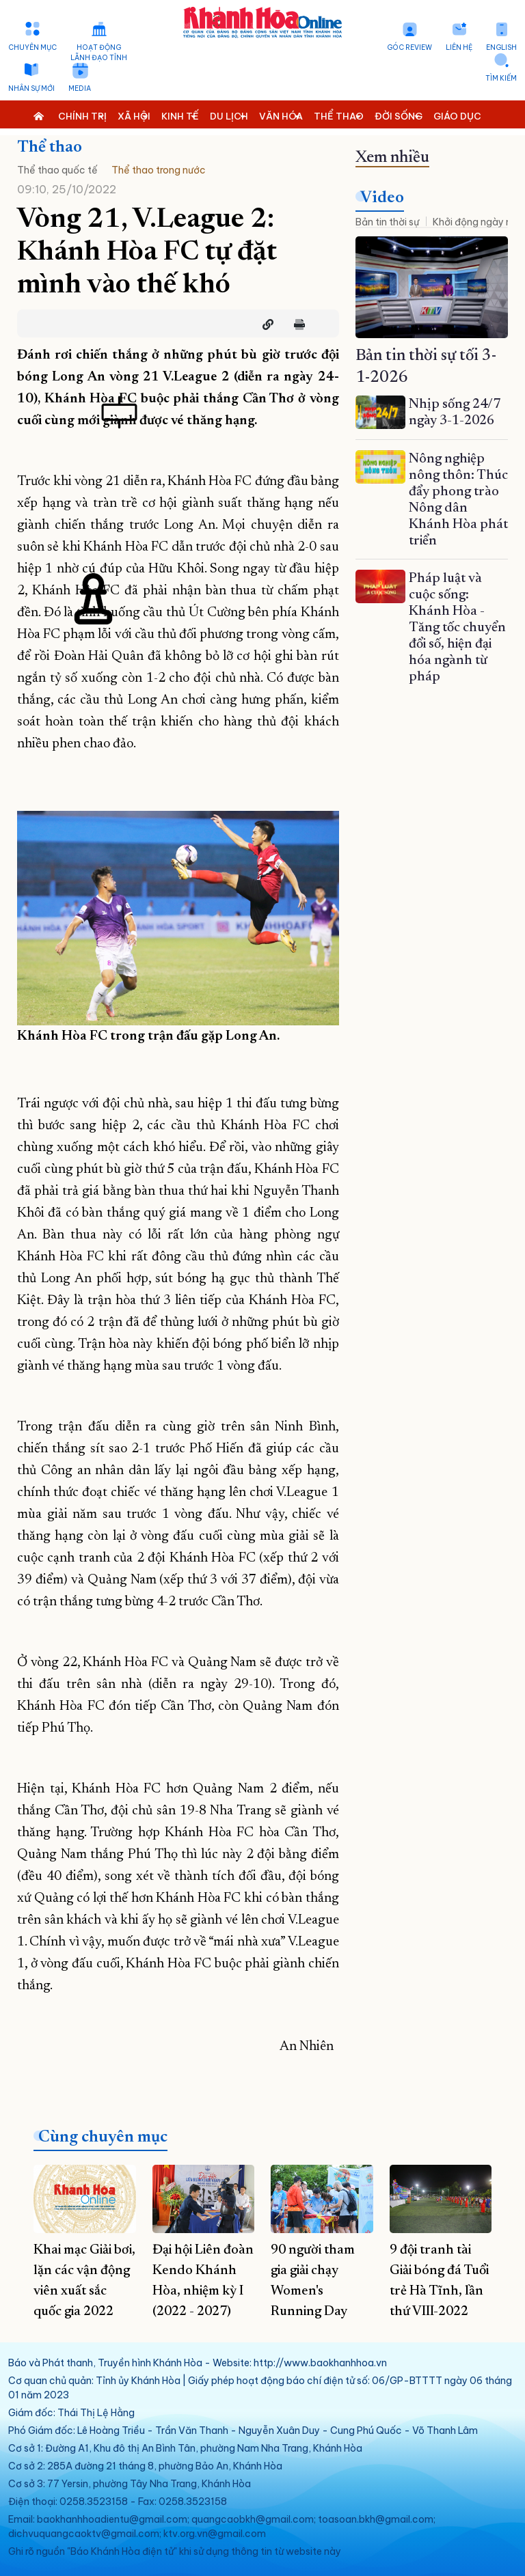 This screenshot has height=2576, width=525. I want to click on drag to reorder items, so click(216, 20).